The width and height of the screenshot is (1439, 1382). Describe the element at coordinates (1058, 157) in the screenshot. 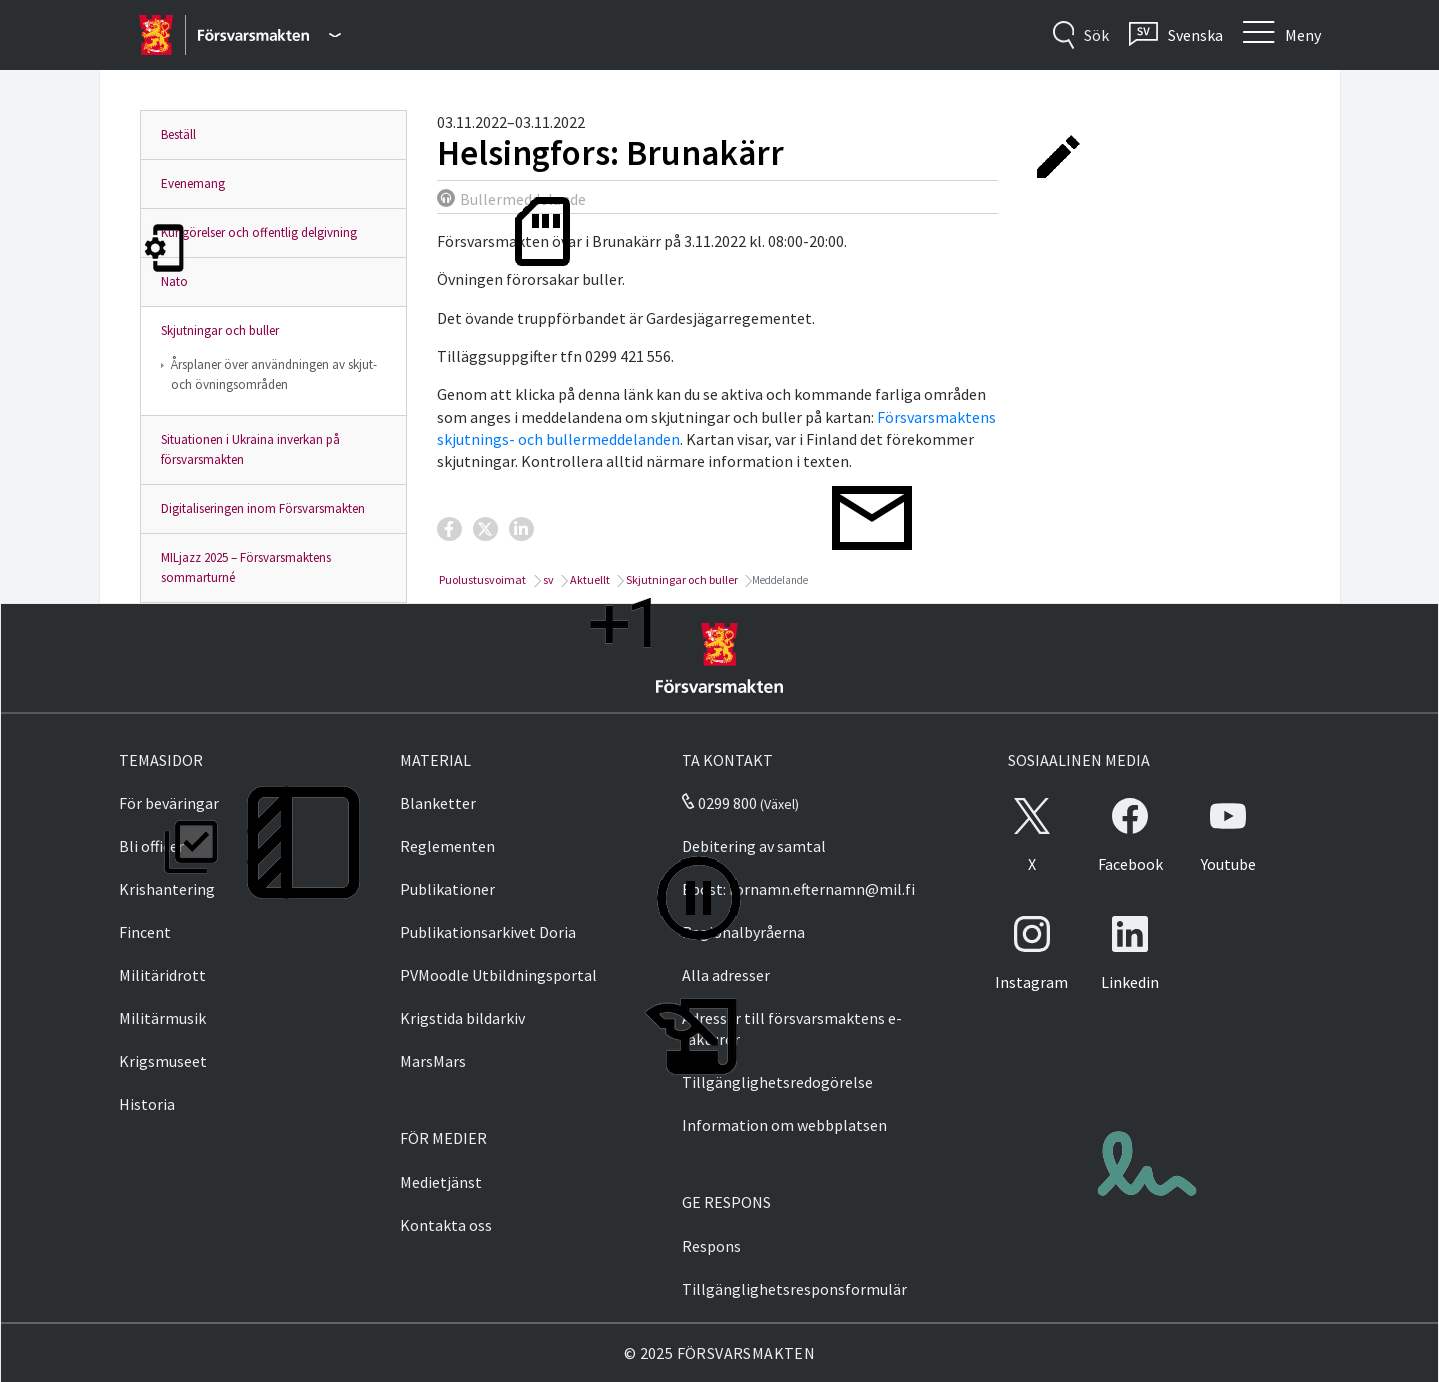

I see `edit this item` at that location.